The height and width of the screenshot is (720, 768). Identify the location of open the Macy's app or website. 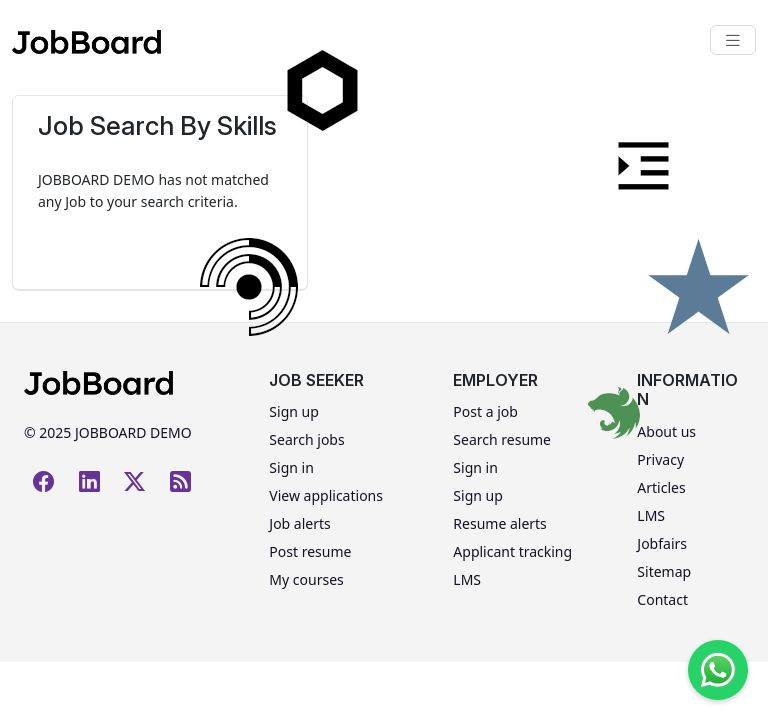
(698, 286).